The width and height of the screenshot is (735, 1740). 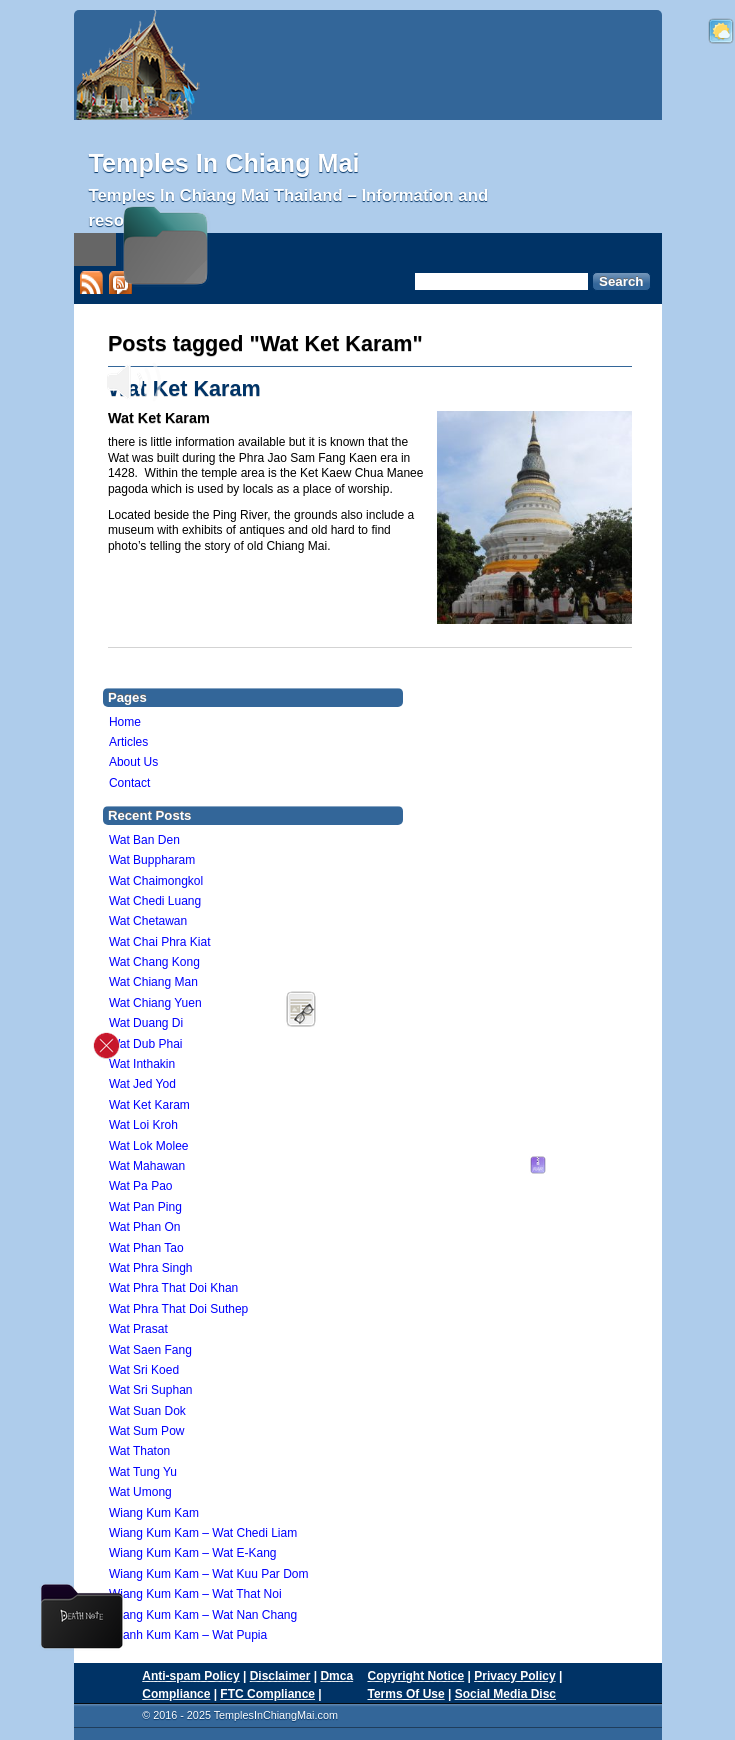 What do you see at coordinates (81, 1618) in the screenshot?
I see `folder containing death note anime/manga related files` at bounding box center [81, 1618].